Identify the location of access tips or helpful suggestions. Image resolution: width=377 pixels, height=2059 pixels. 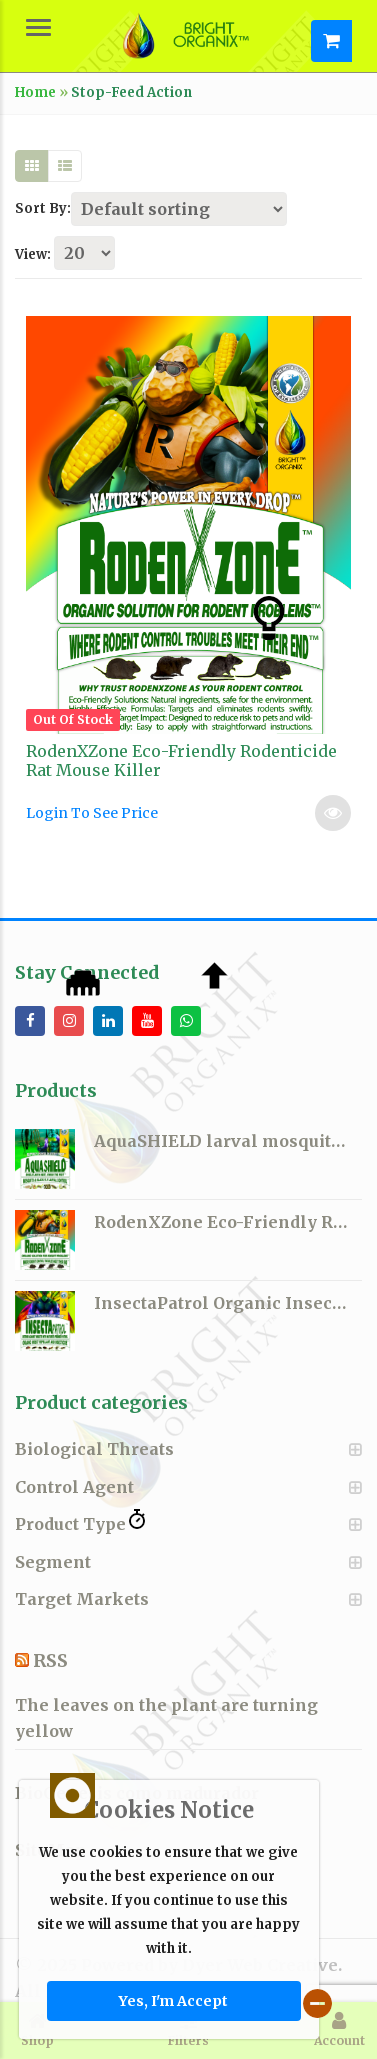
(269, 618).